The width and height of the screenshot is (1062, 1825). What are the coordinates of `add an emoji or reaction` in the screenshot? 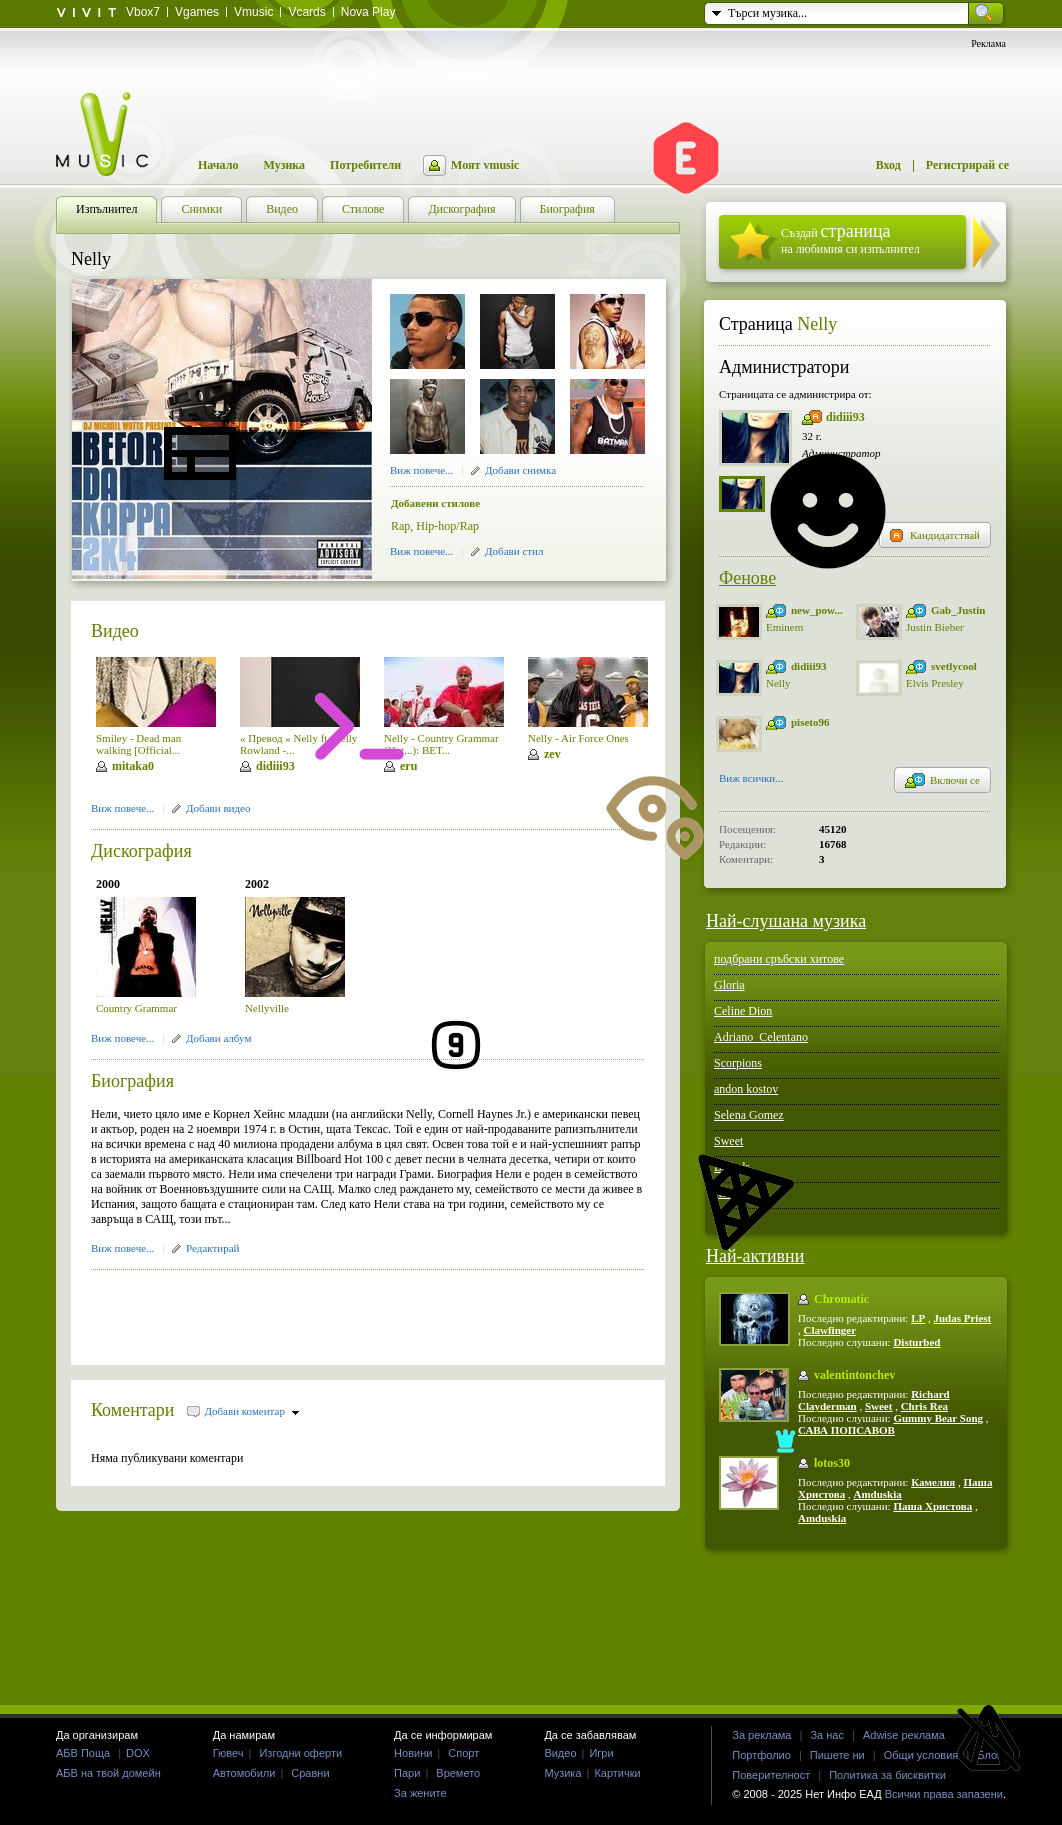 It's located at (828, 511).